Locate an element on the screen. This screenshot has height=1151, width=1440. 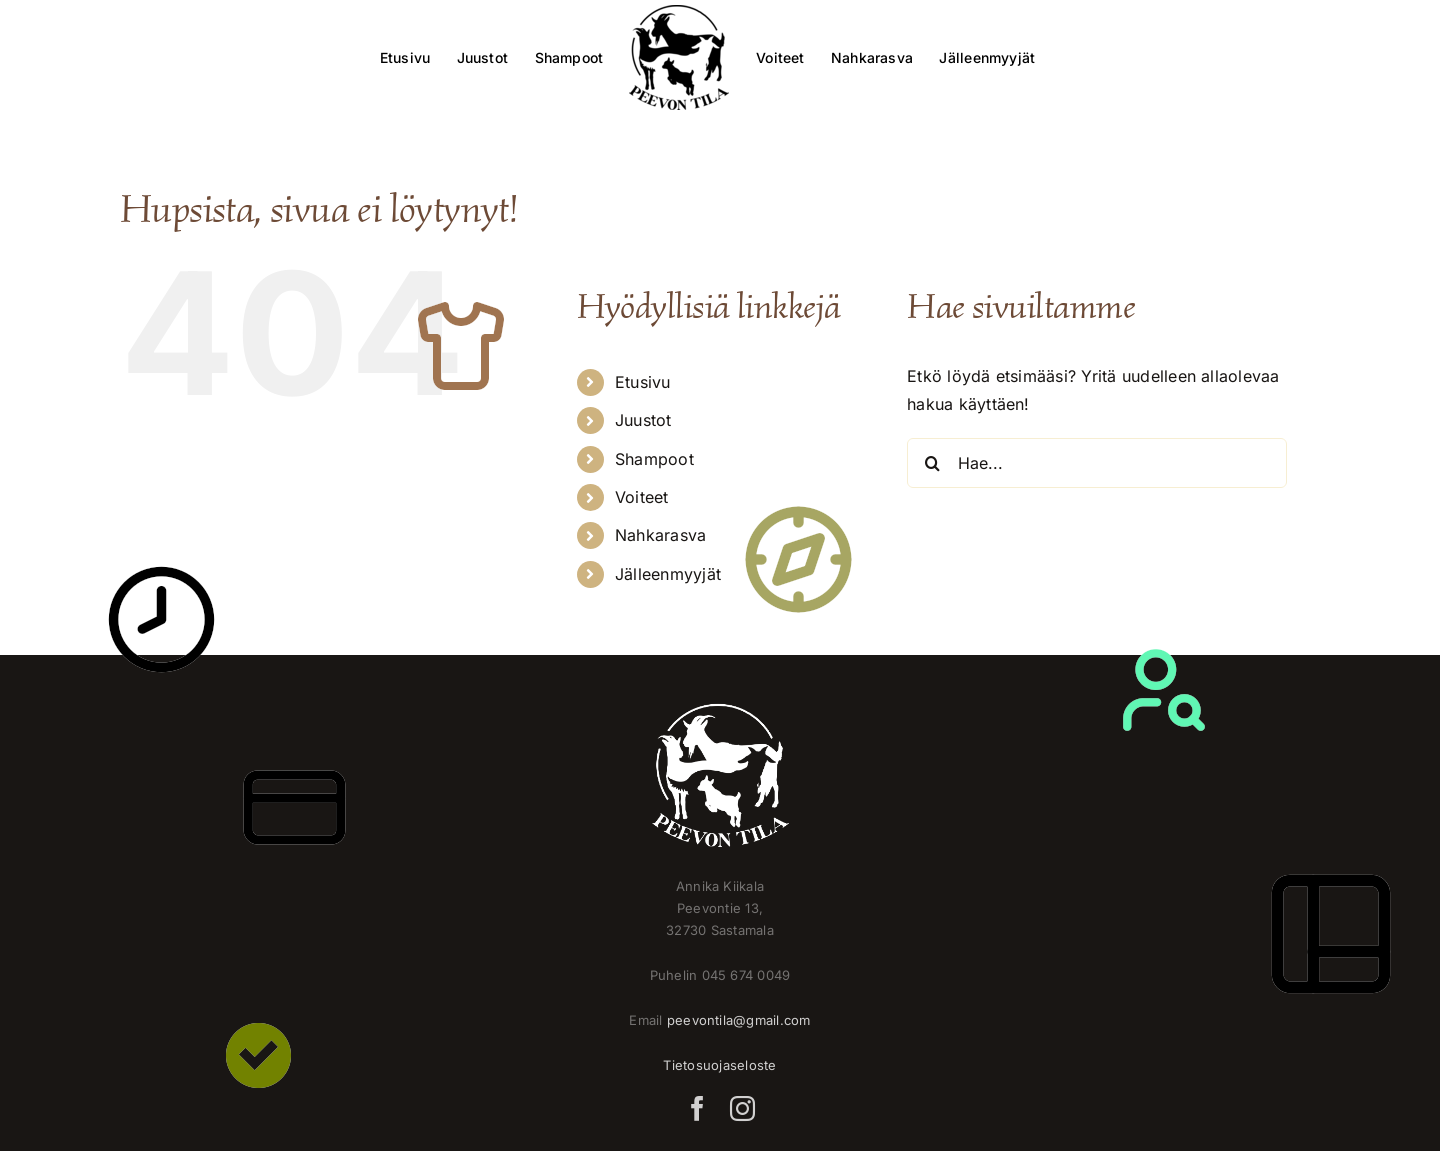
manage payment methods is located at coordinates (294, 807).